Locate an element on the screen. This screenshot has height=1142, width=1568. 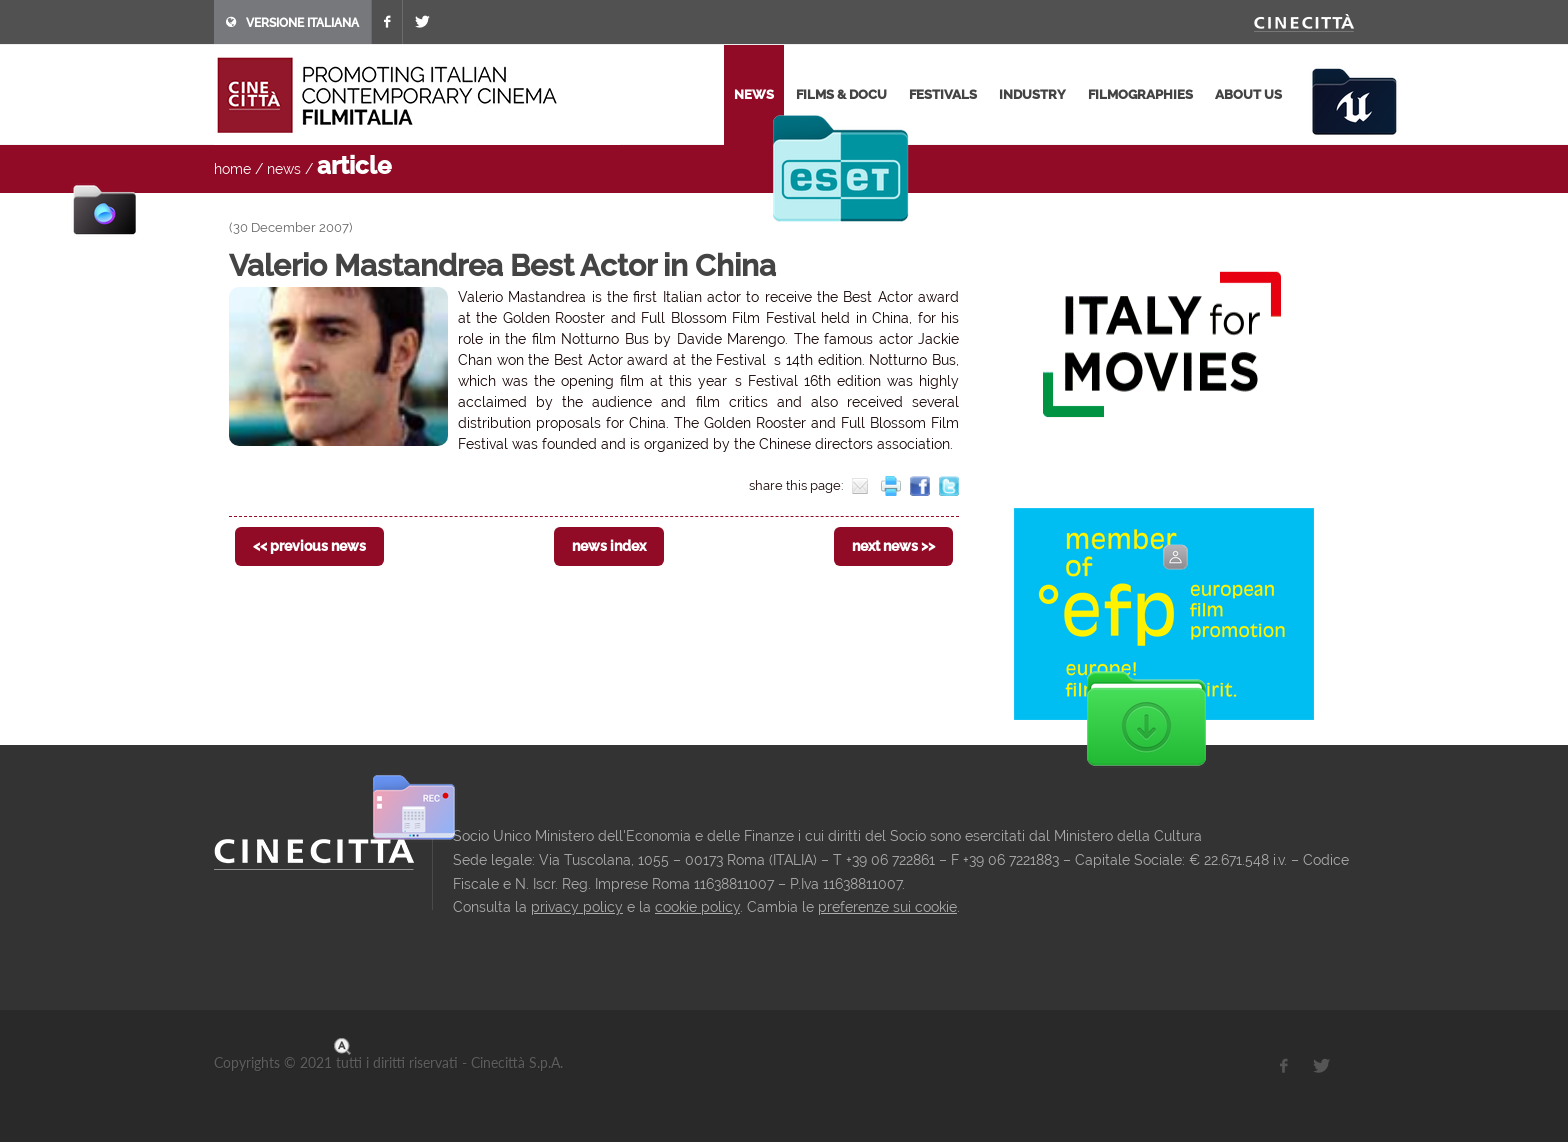
search within emails or messages is located at coordinates (342, 1046).